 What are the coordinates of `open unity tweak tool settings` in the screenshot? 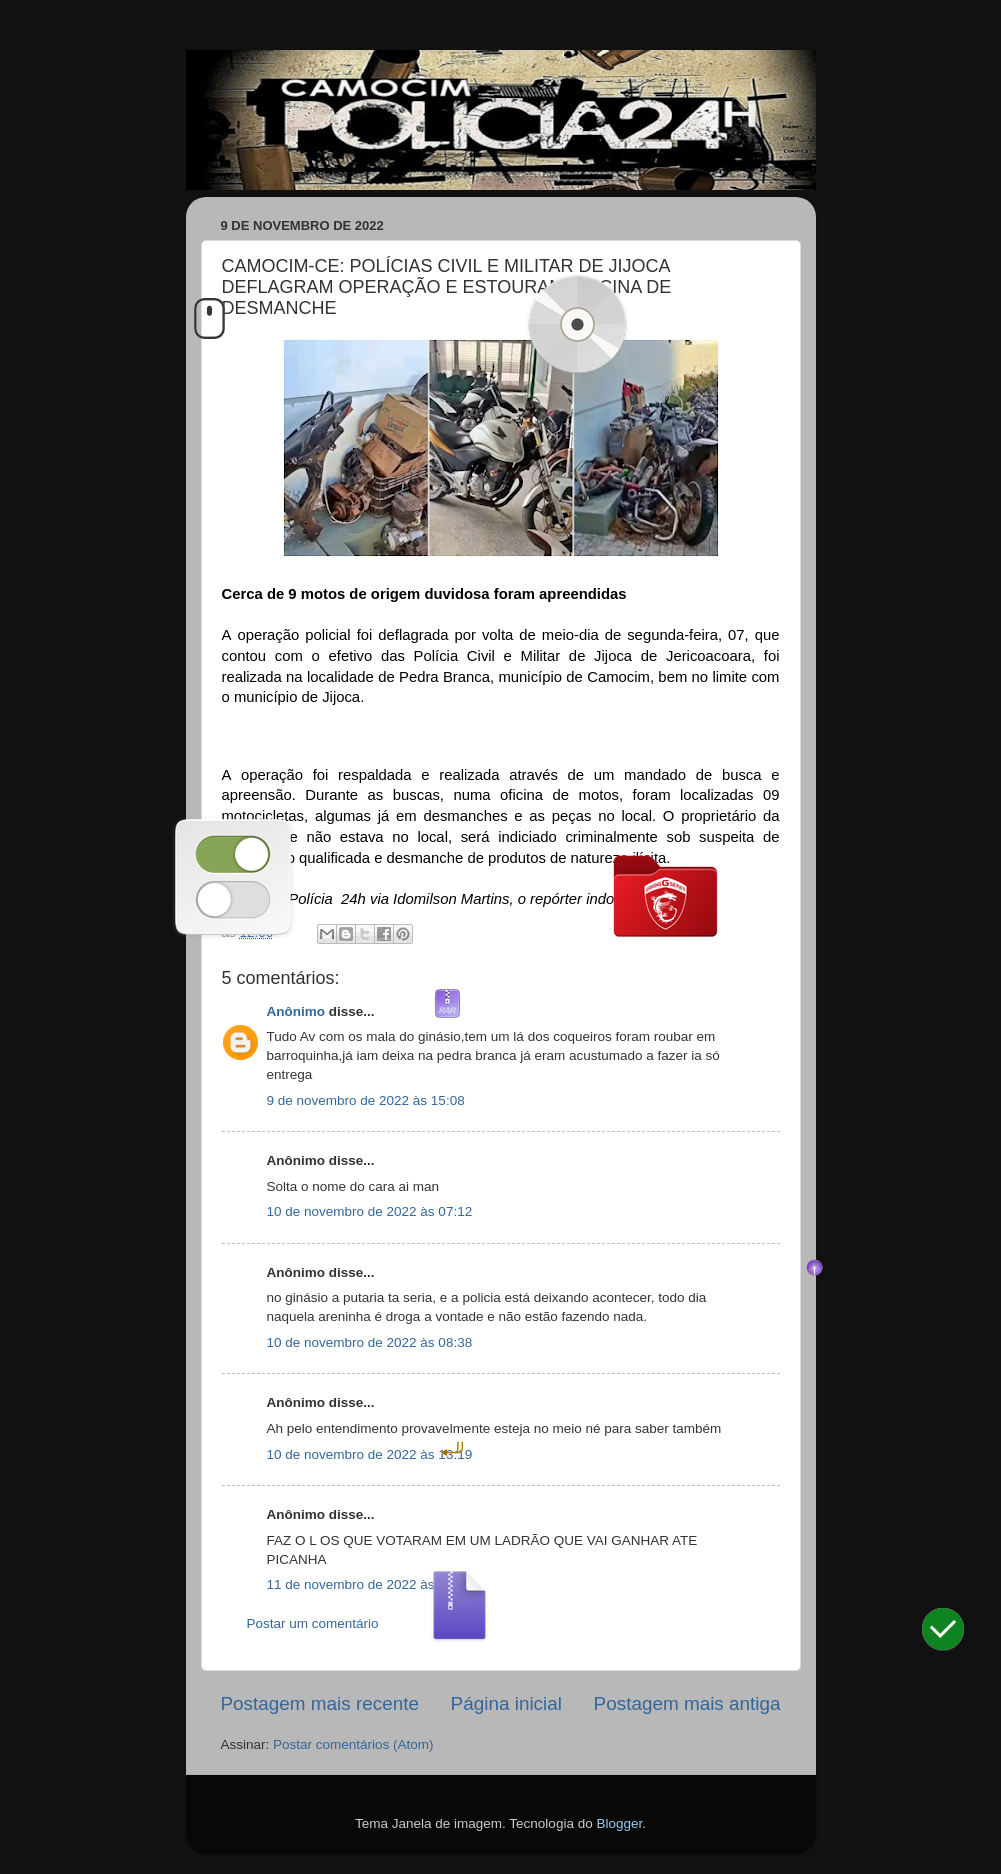 It's located at (233, 877).